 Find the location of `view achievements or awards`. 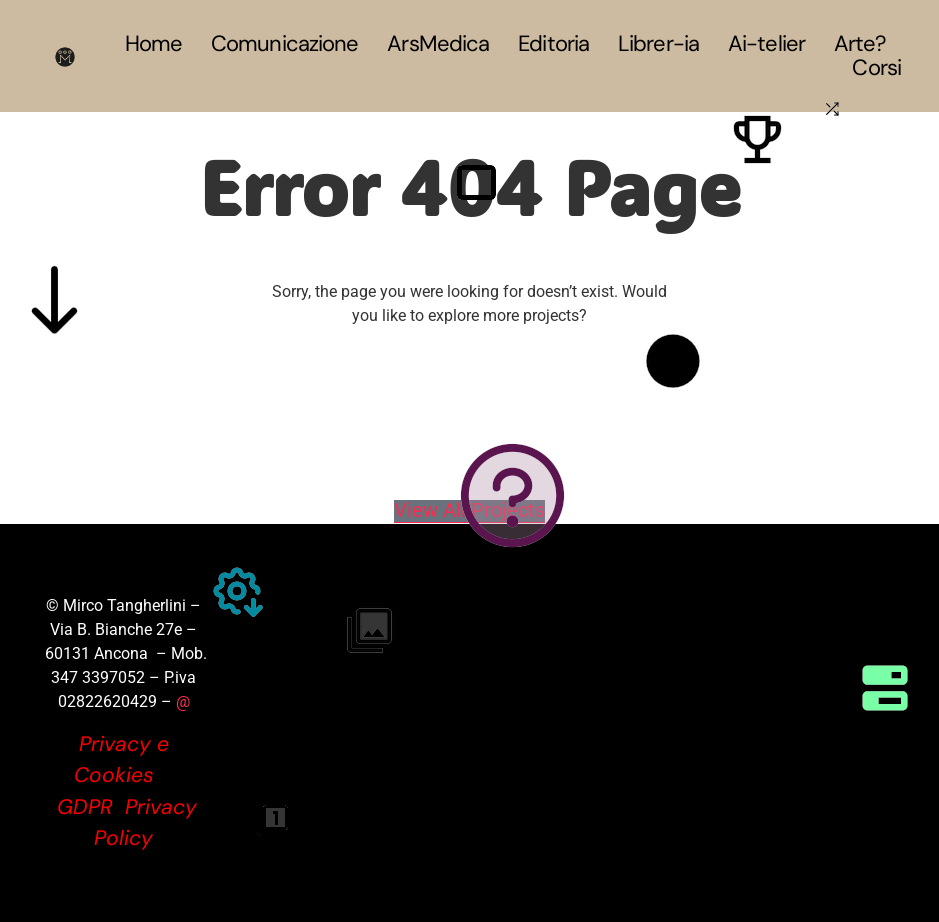

view achievements or awards is located at coordinates (757, 139).